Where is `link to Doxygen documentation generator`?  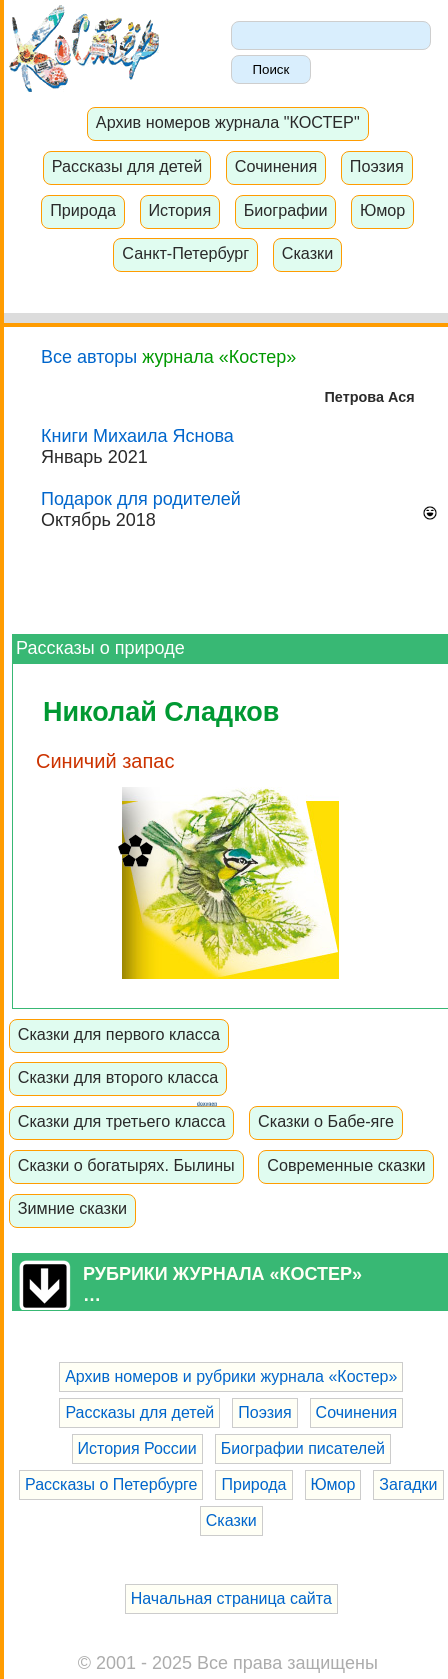 link to Doxygen documentation generator is located at coordinates (207, 1104).